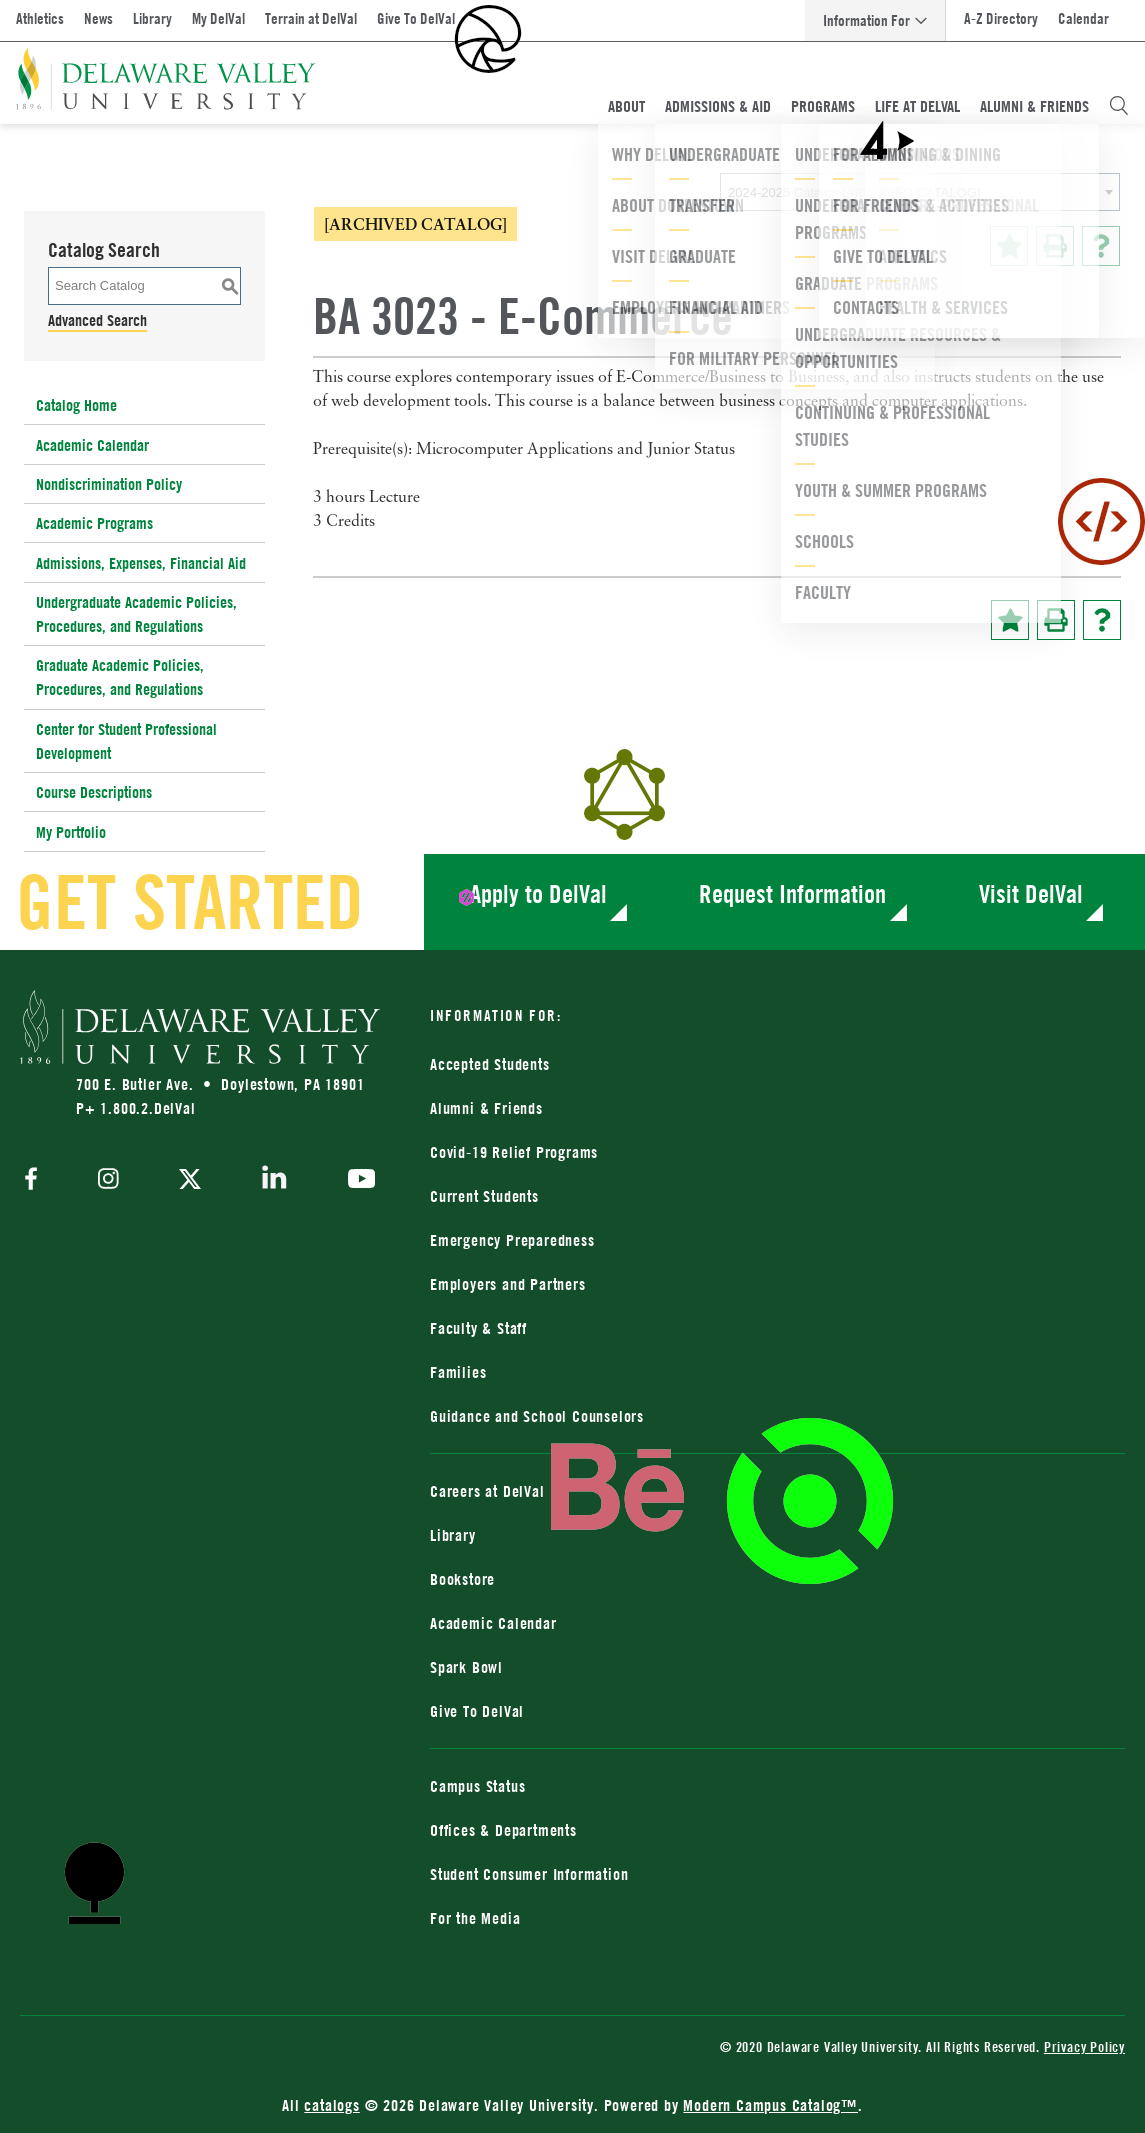 The image size is (1145, 2133). What do you see at coordinates (617, 1487) in the screenshot?
I see `visit behance portfolio` at bounding box center [617, 1487].